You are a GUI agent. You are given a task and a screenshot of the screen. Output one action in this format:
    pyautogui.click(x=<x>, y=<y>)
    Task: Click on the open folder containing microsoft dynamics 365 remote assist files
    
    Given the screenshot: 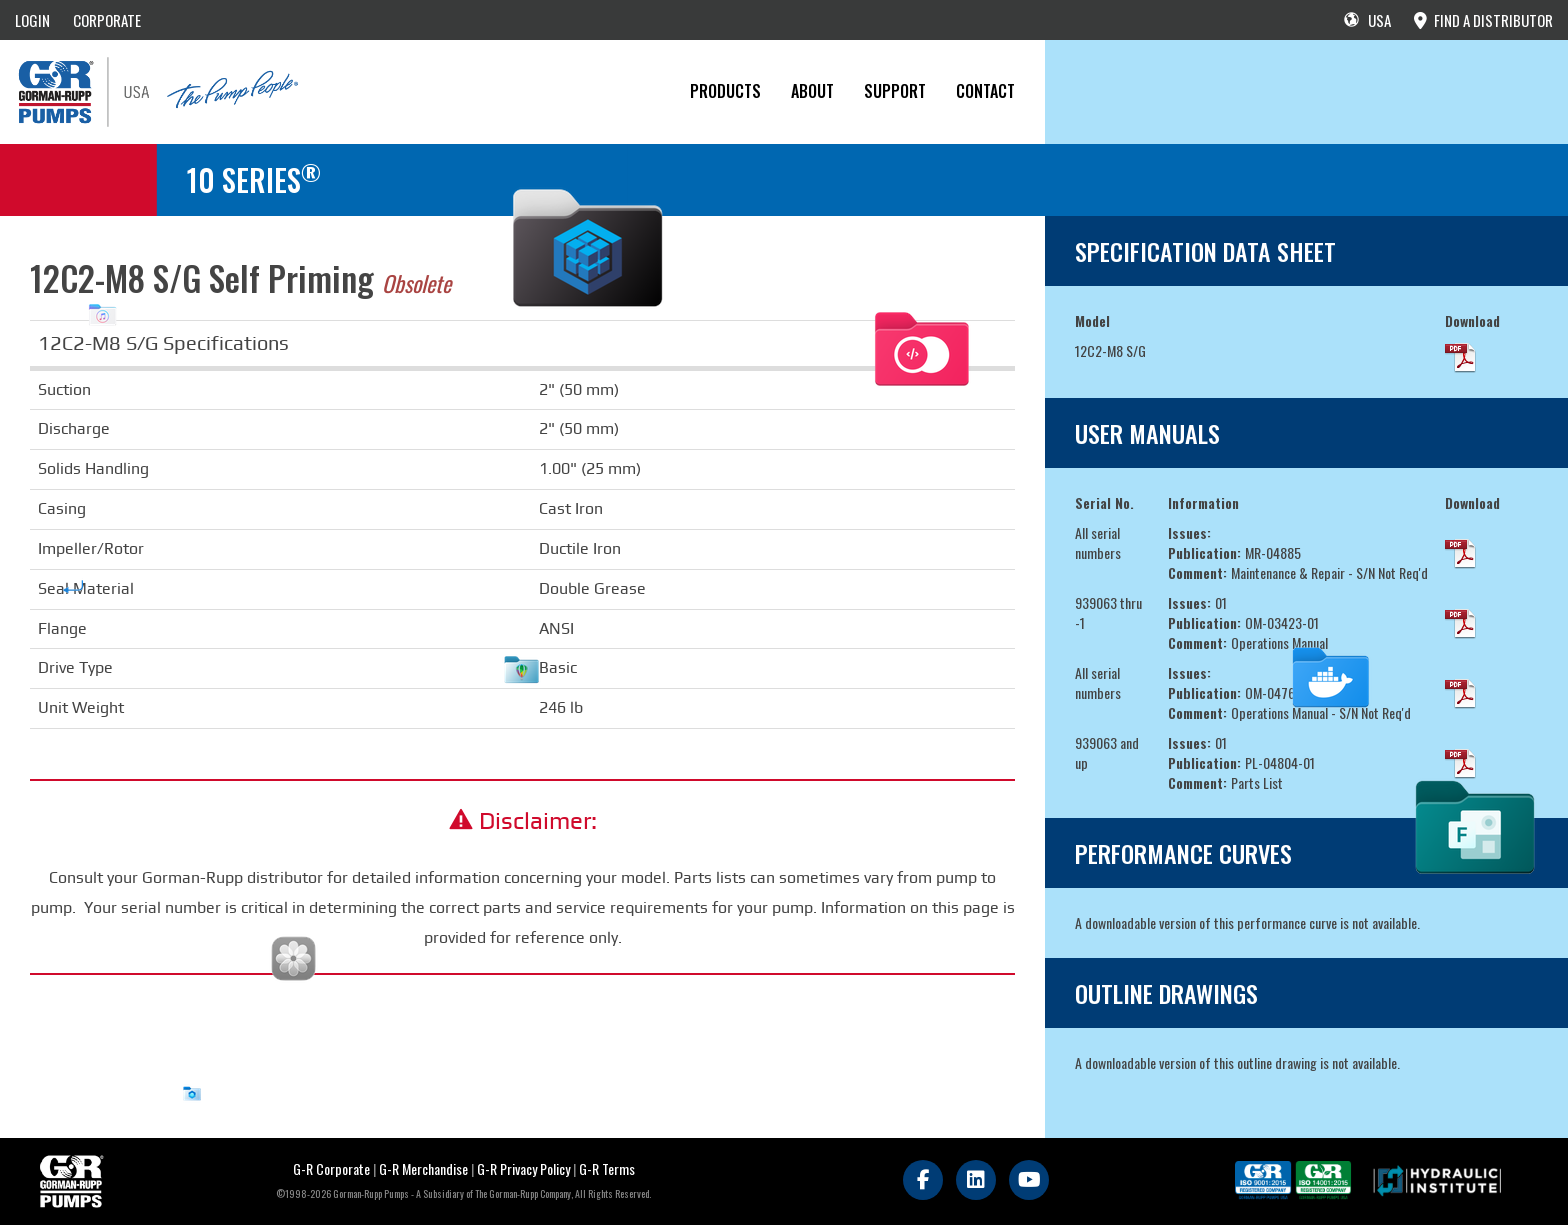 What is the action you would take?
    pyautogui.click(x=192, y=1094)
    